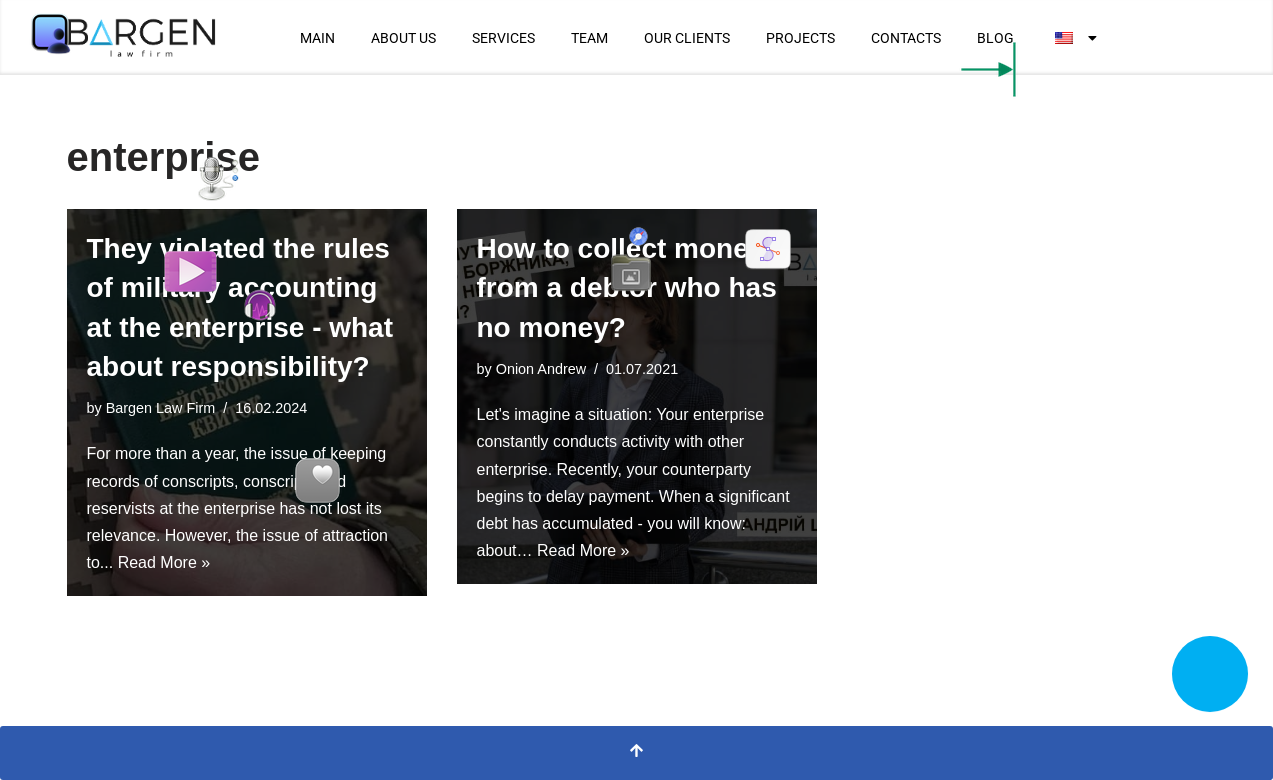 The width and height of the screenshot is (1273, 780). What do you see at coordinates (638, 236) in the screenshot?
I see `open web browser` at bounding box center [638, 236].